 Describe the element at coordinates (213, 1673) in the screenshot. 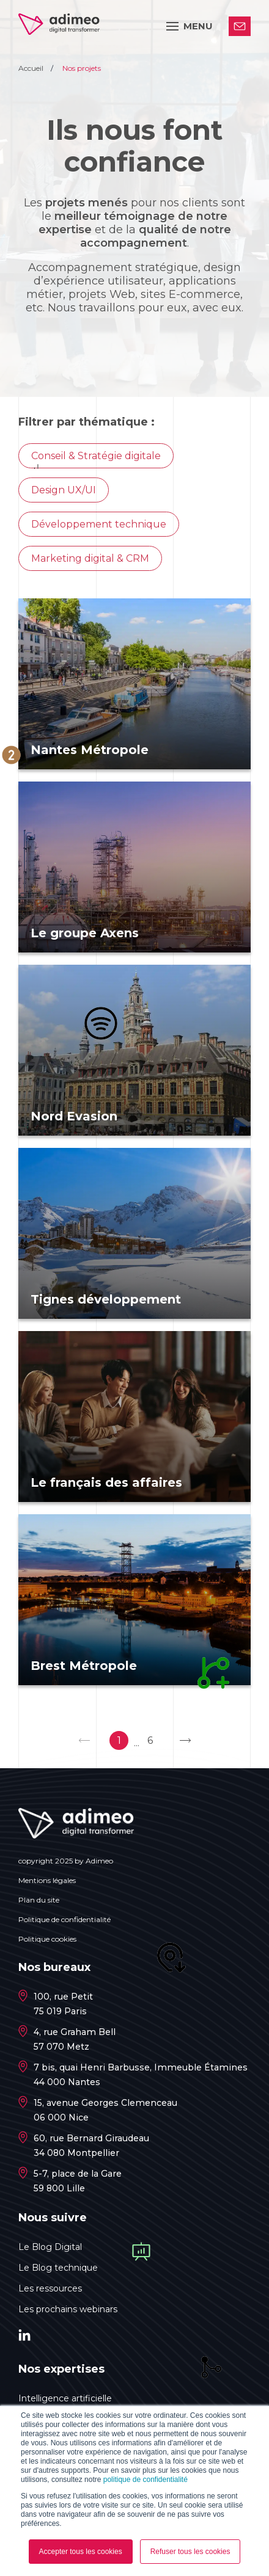

I see `create a new git branch` at that location.